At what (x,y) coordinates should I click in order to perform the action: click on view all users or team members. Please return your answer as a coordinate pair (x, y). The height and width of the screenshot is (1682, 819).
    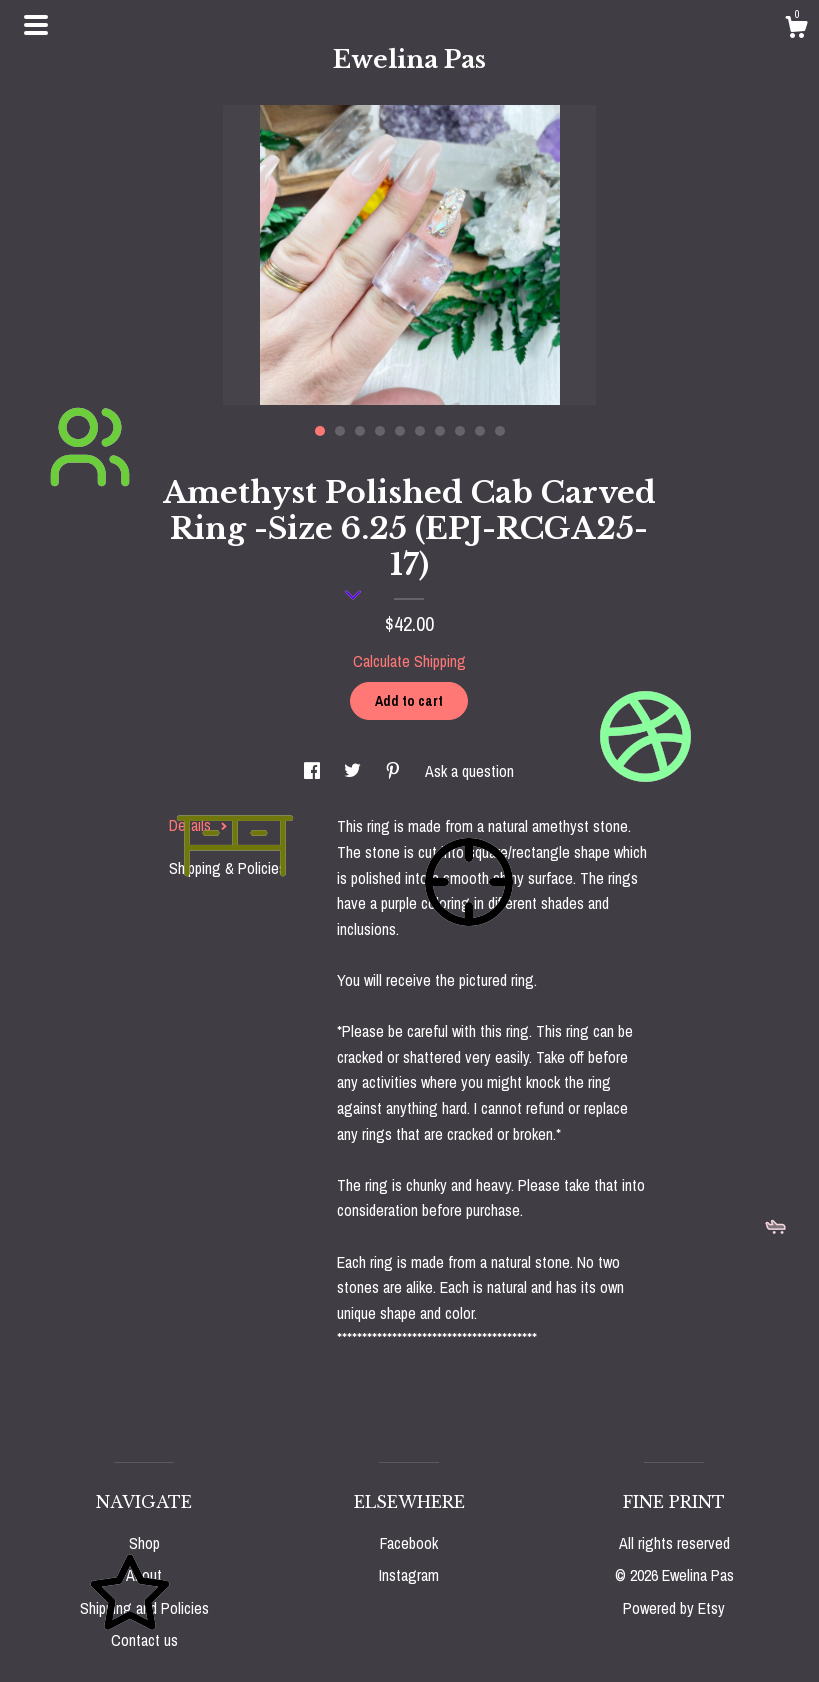
    Looking at the image, I should click on (90, 447).